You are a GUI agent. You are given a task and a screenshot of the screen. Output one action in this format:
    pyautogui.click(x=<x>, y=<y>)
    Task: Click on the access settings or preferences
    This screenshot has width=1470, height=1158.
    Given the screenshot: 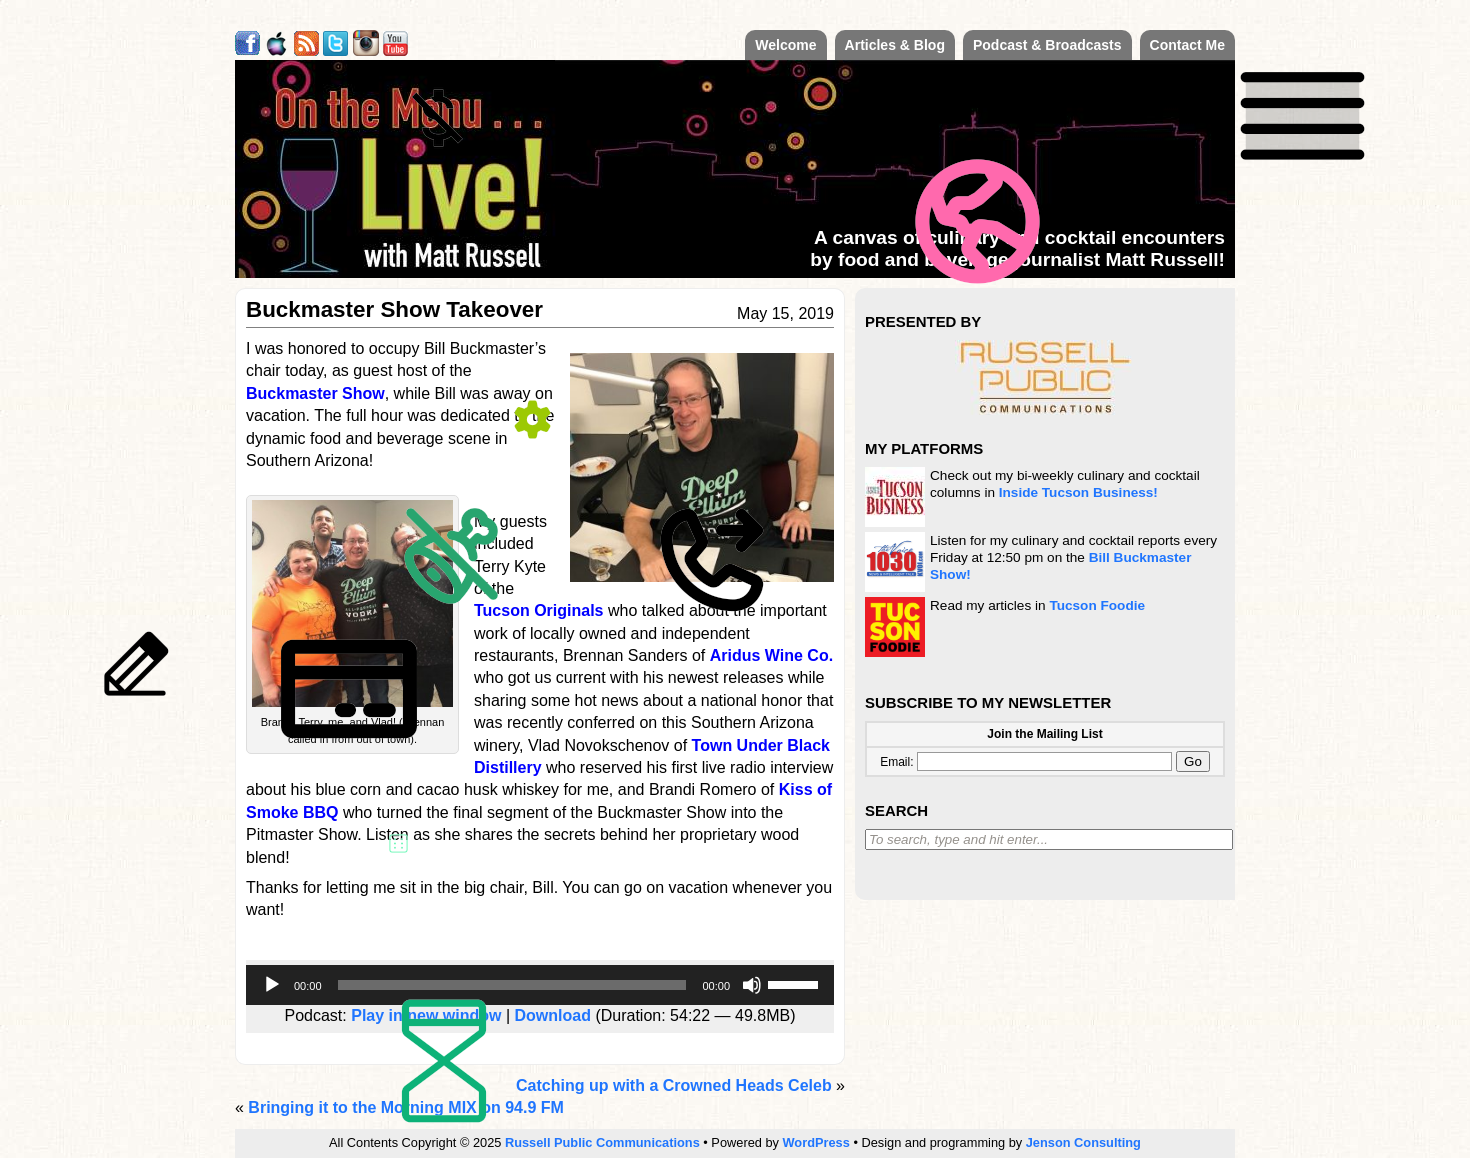 What is the action you would take?
    pyautogui.click(x=532, y=419)
    